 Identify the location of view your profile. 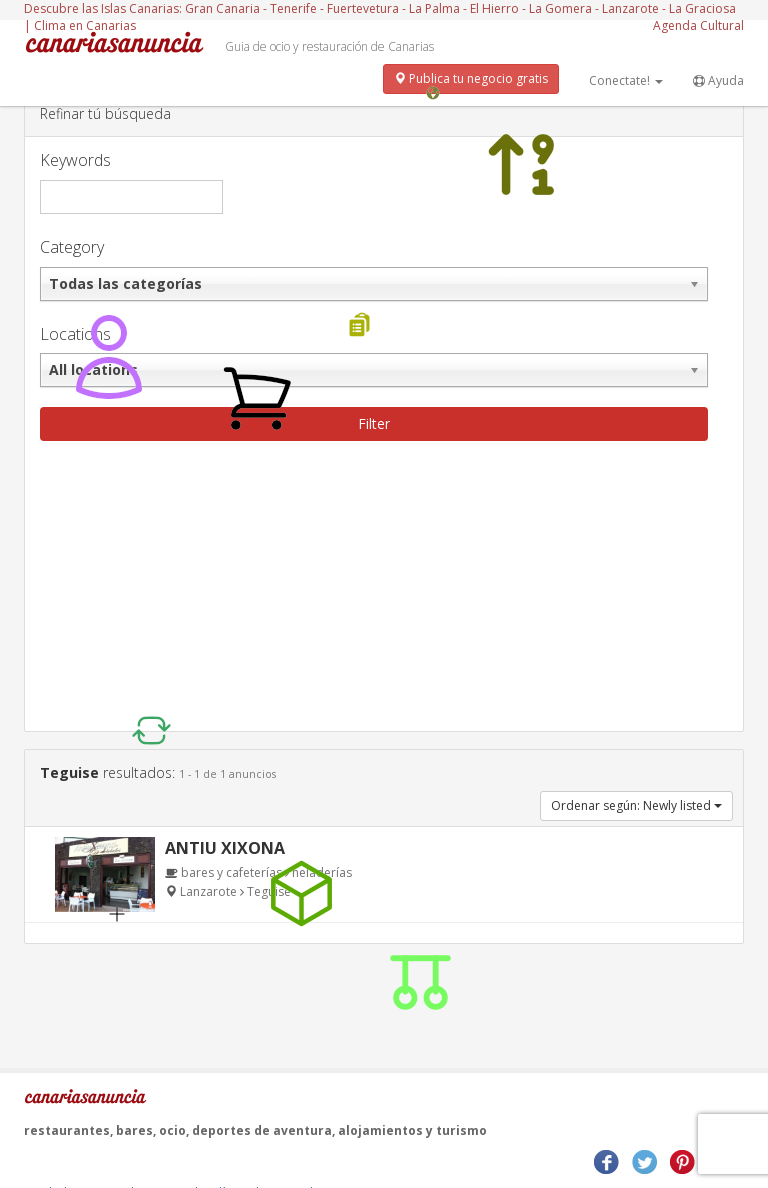
(109, 357).